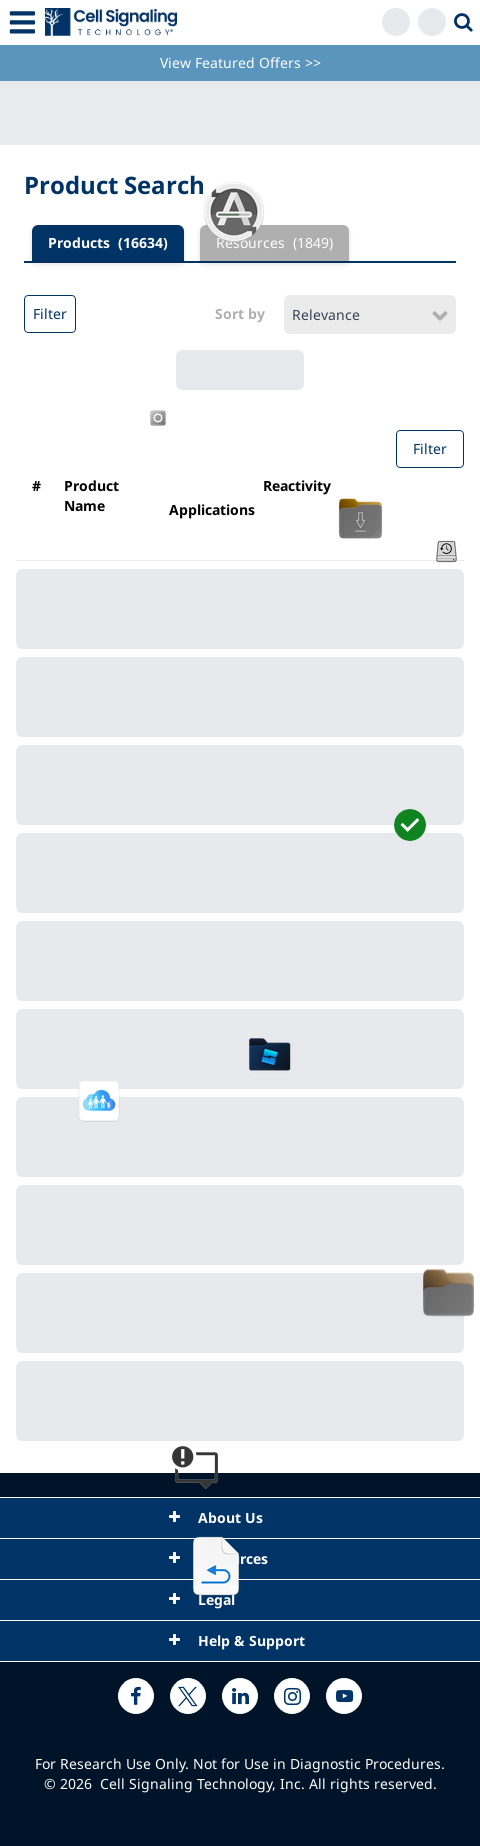 Image resolution: width=480 pixels, height=1846 pixels. I want to click on access time machine backups, so click(446, 551).